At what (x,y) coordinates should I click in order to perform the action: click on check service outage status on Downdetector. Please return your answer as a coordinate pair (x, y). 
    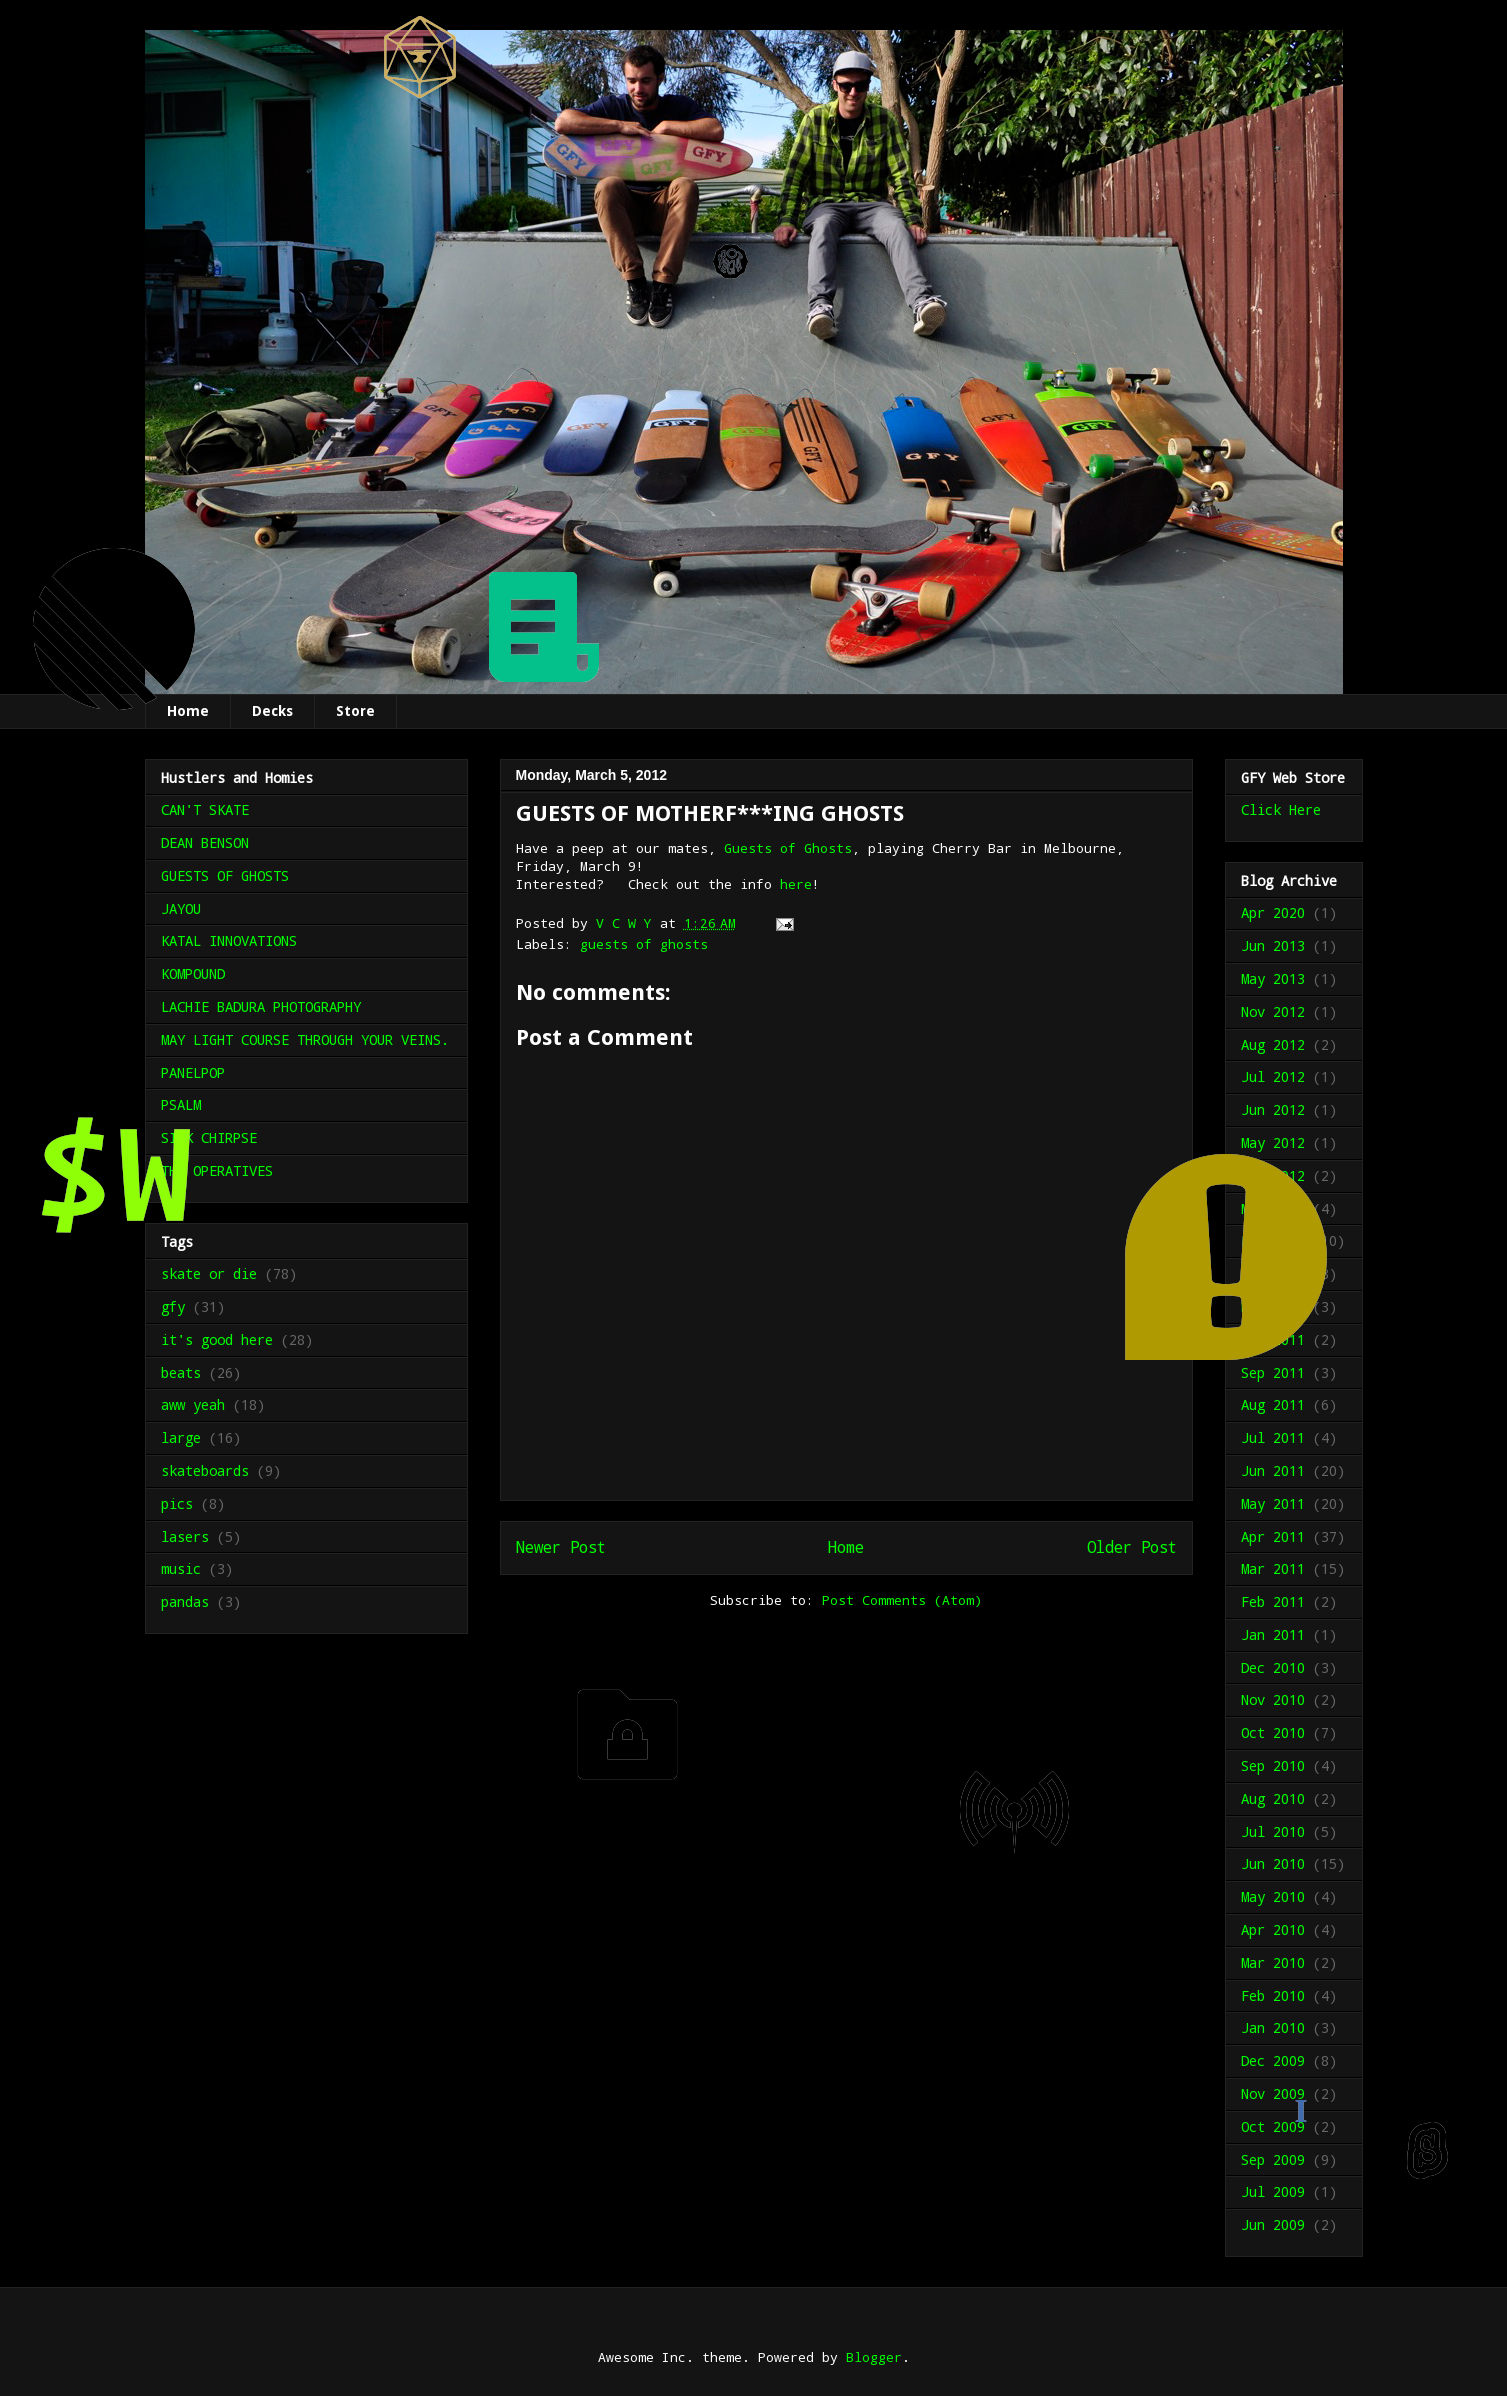
    Looking at the image, I should click on (1226, 1257).